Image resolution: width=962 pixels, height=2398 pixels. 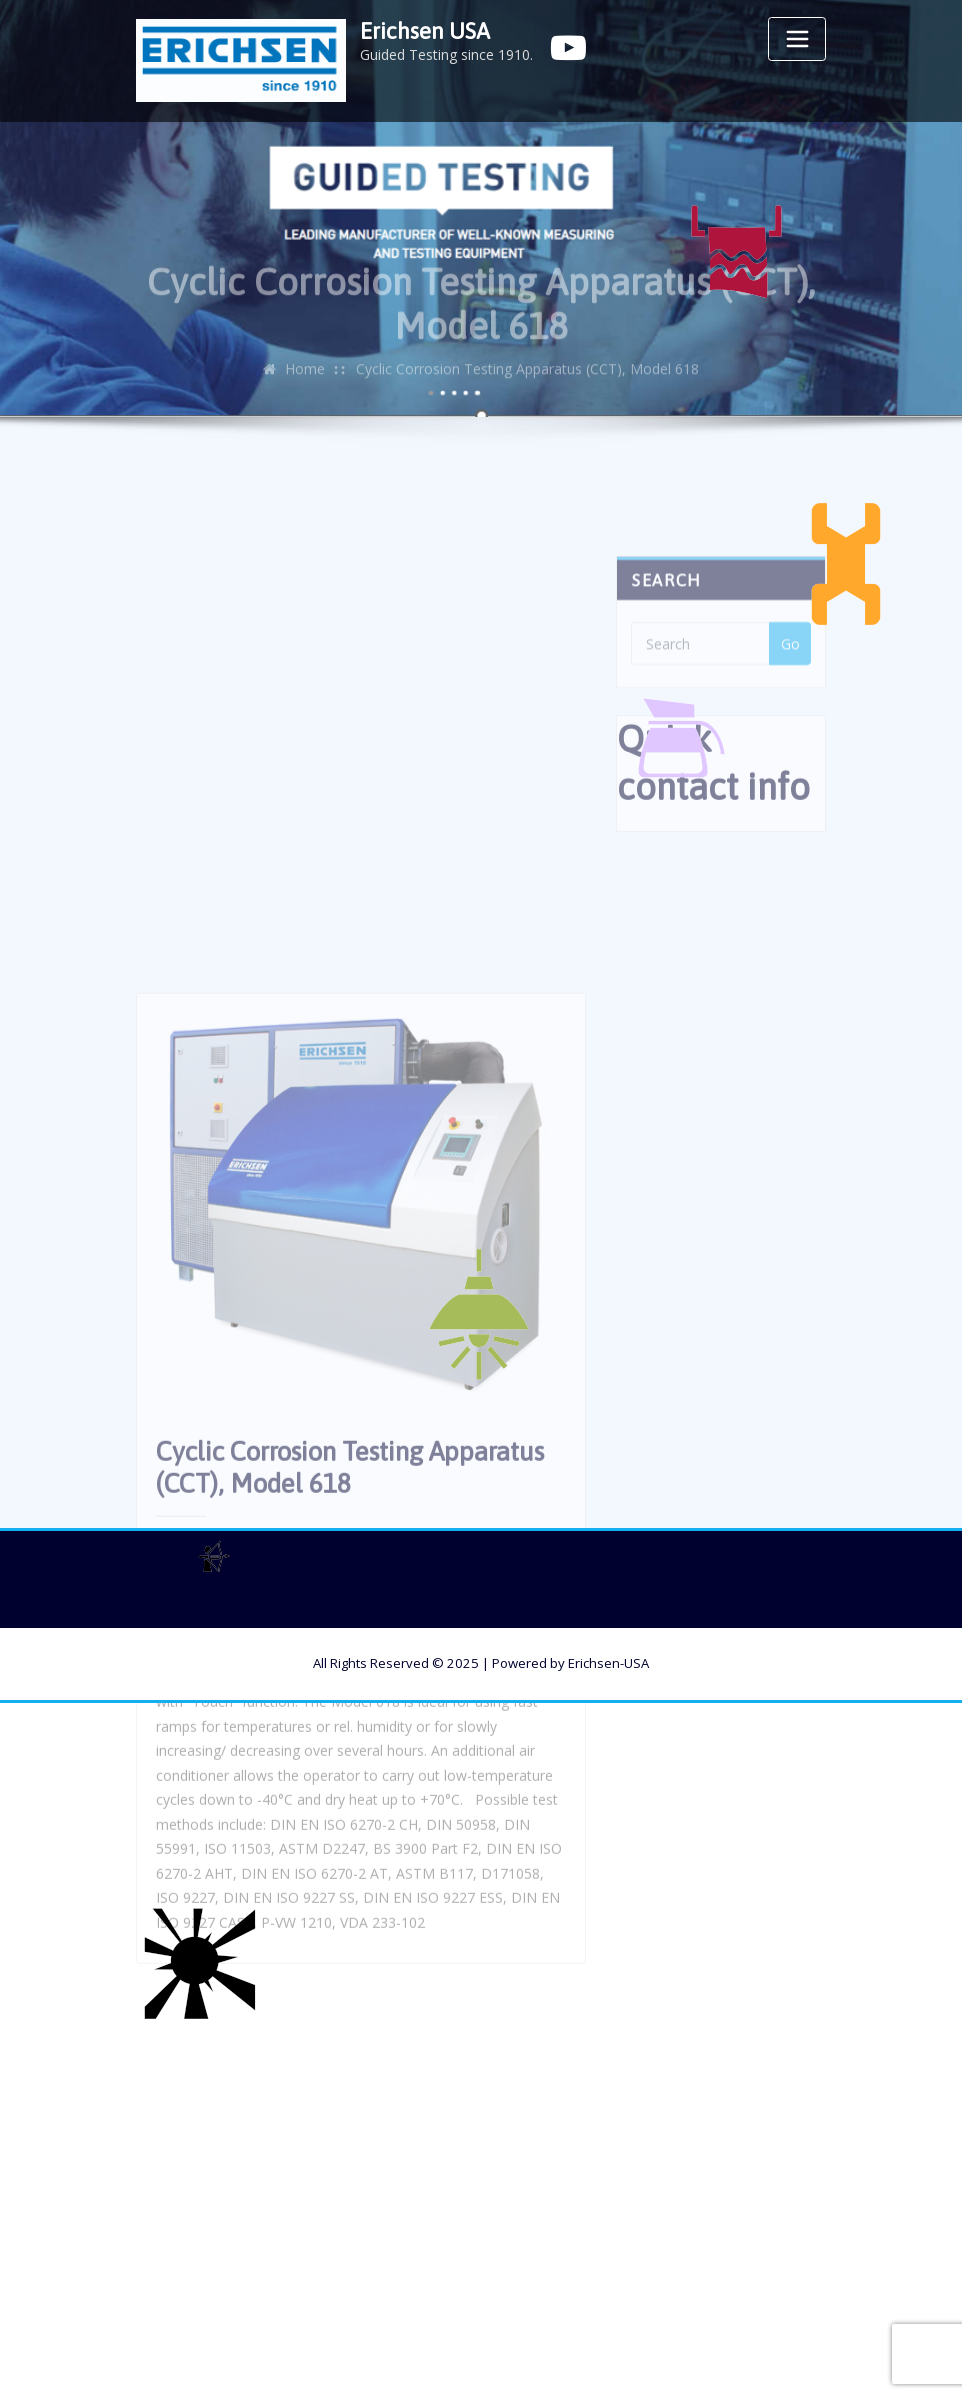 I want to click on toggle ceiling light on/off, so click(x=479, y=1314).